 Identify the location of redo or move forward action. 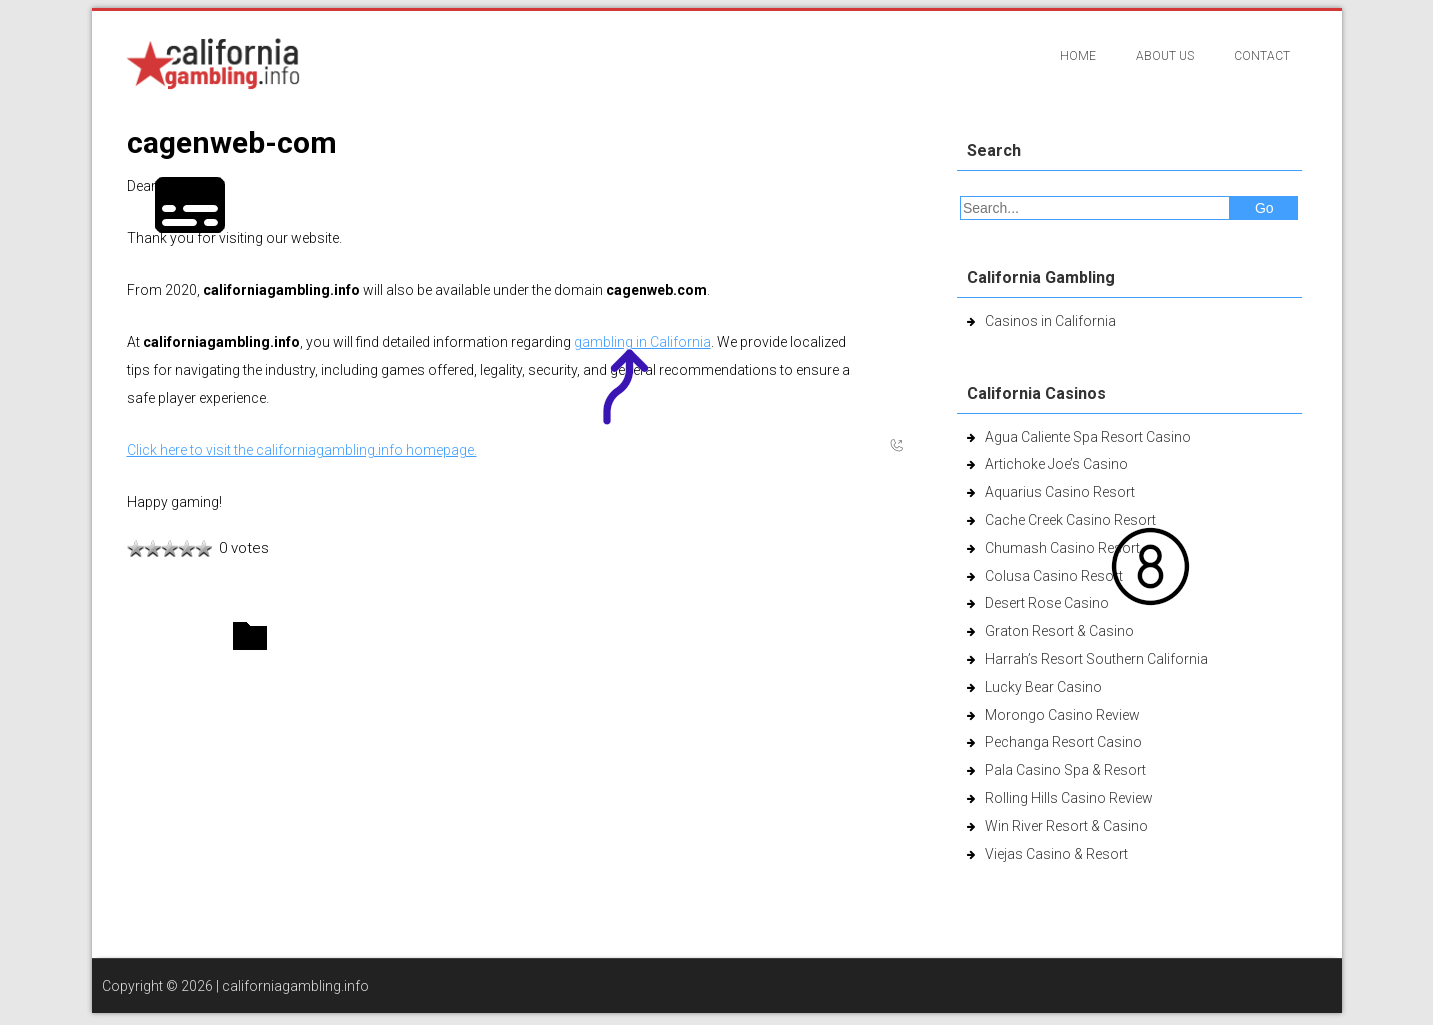
(622, 387).